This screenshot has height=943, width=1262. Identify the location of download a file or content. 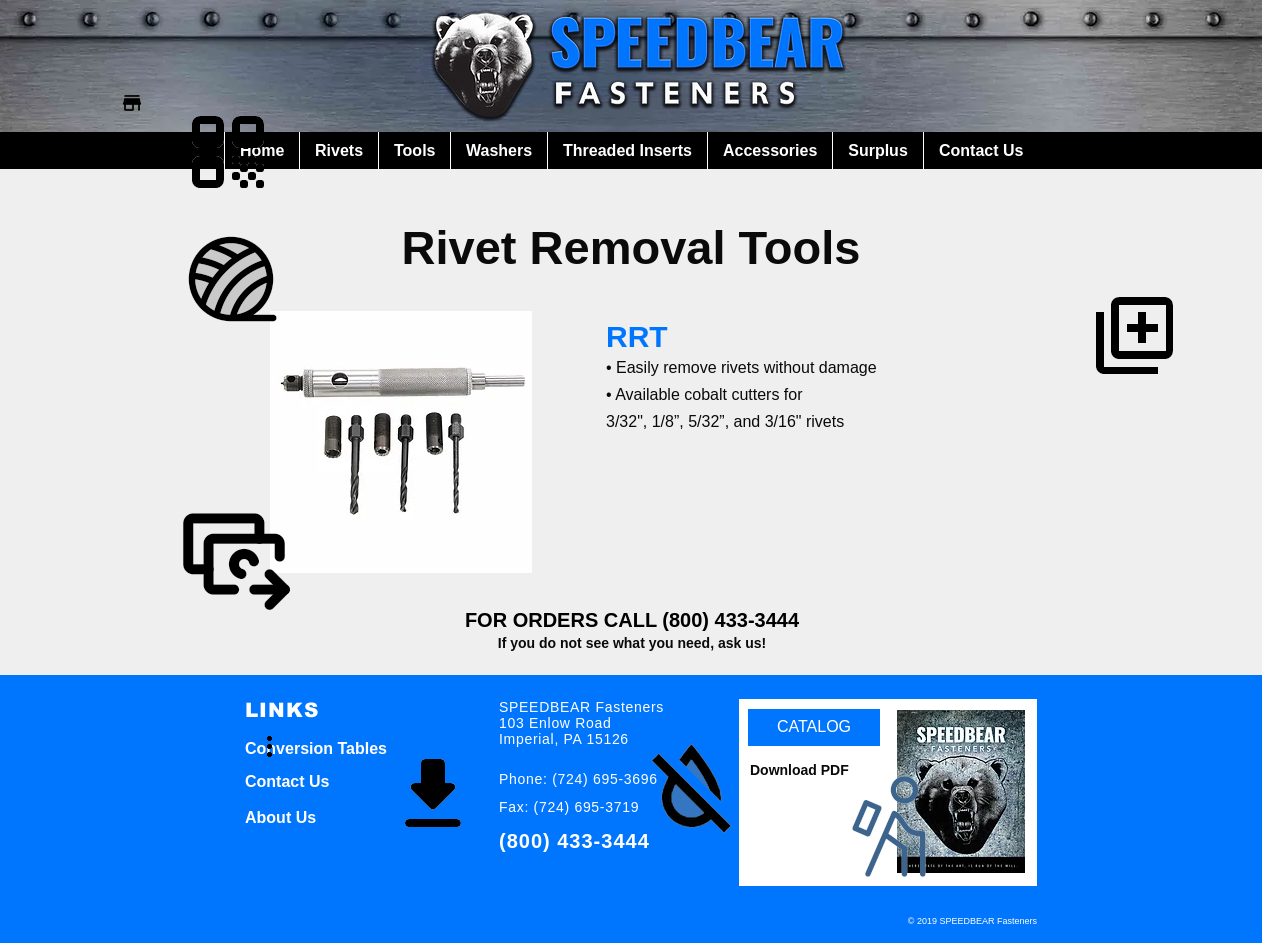
(433, 795).